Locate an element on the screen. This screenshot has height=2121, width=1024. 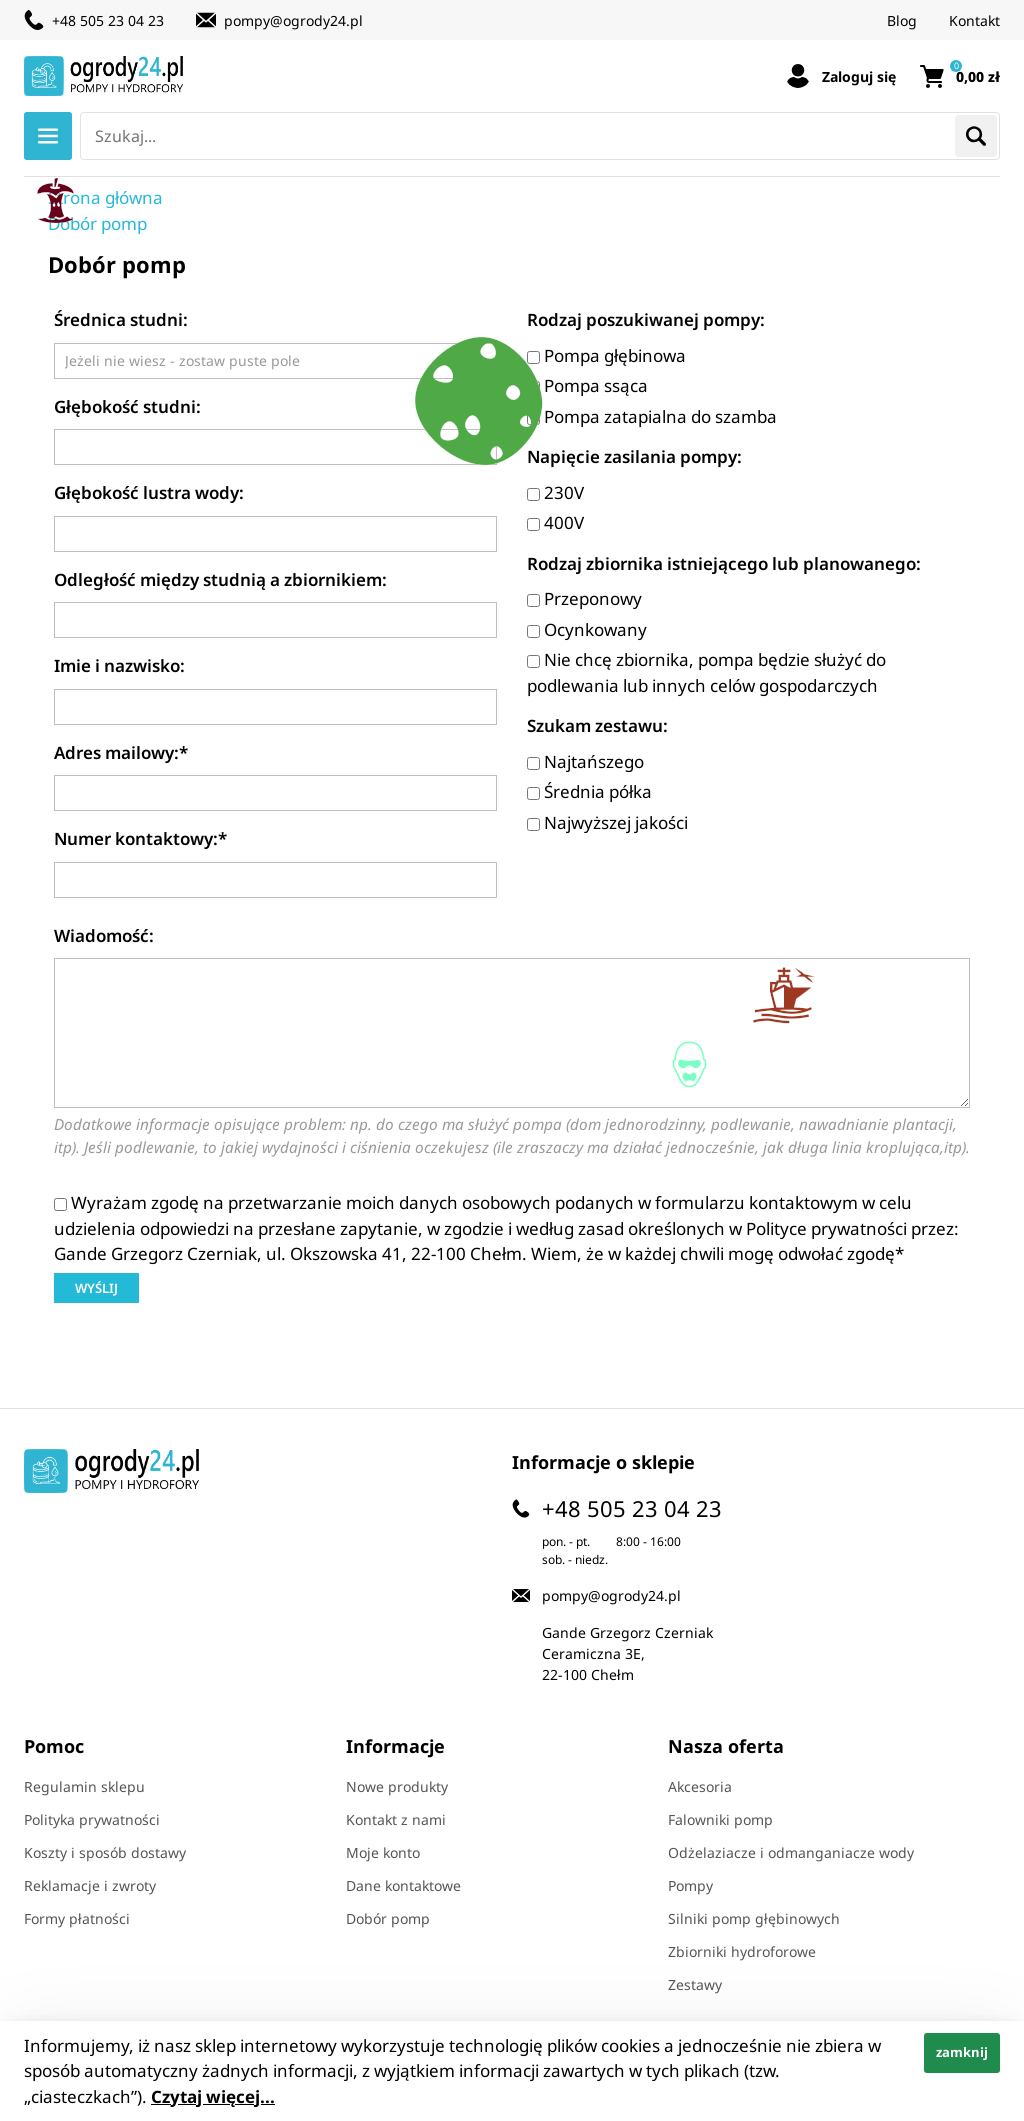
indicates food waste or compost category is located at coordinates (55, 200).